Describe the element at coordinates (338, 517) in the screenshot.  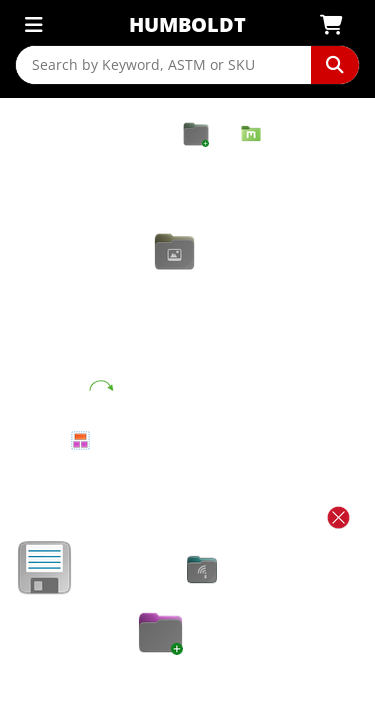
I see `indicates a sync error with a shared file or folder` at that location.